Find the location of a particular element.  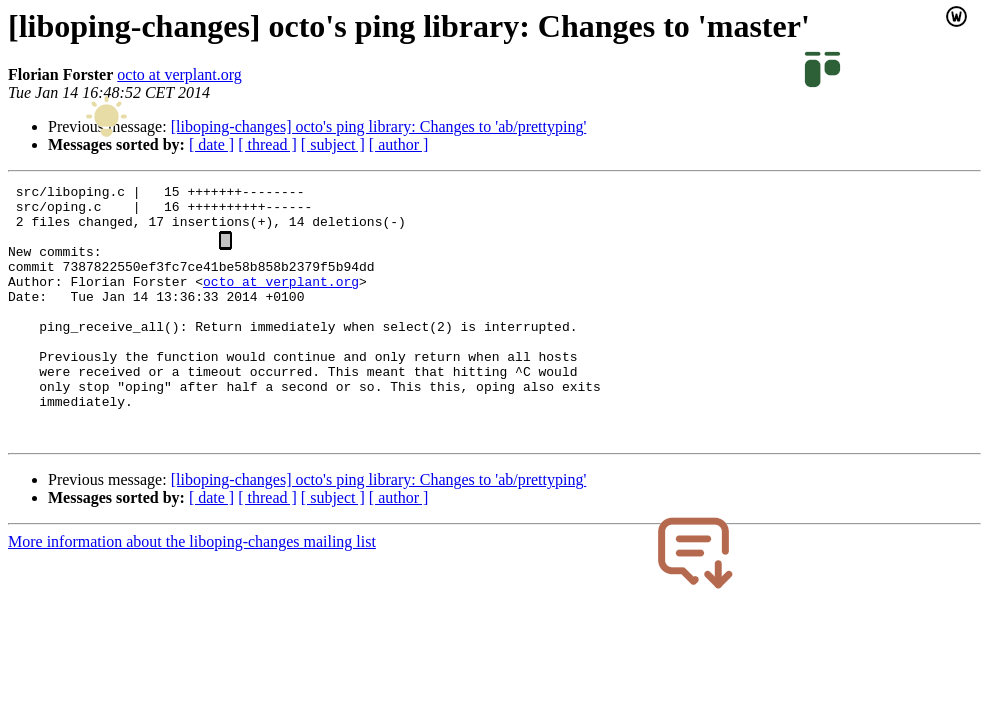

indicates mobile device or smartphone view is located at coordinates (225, 240).